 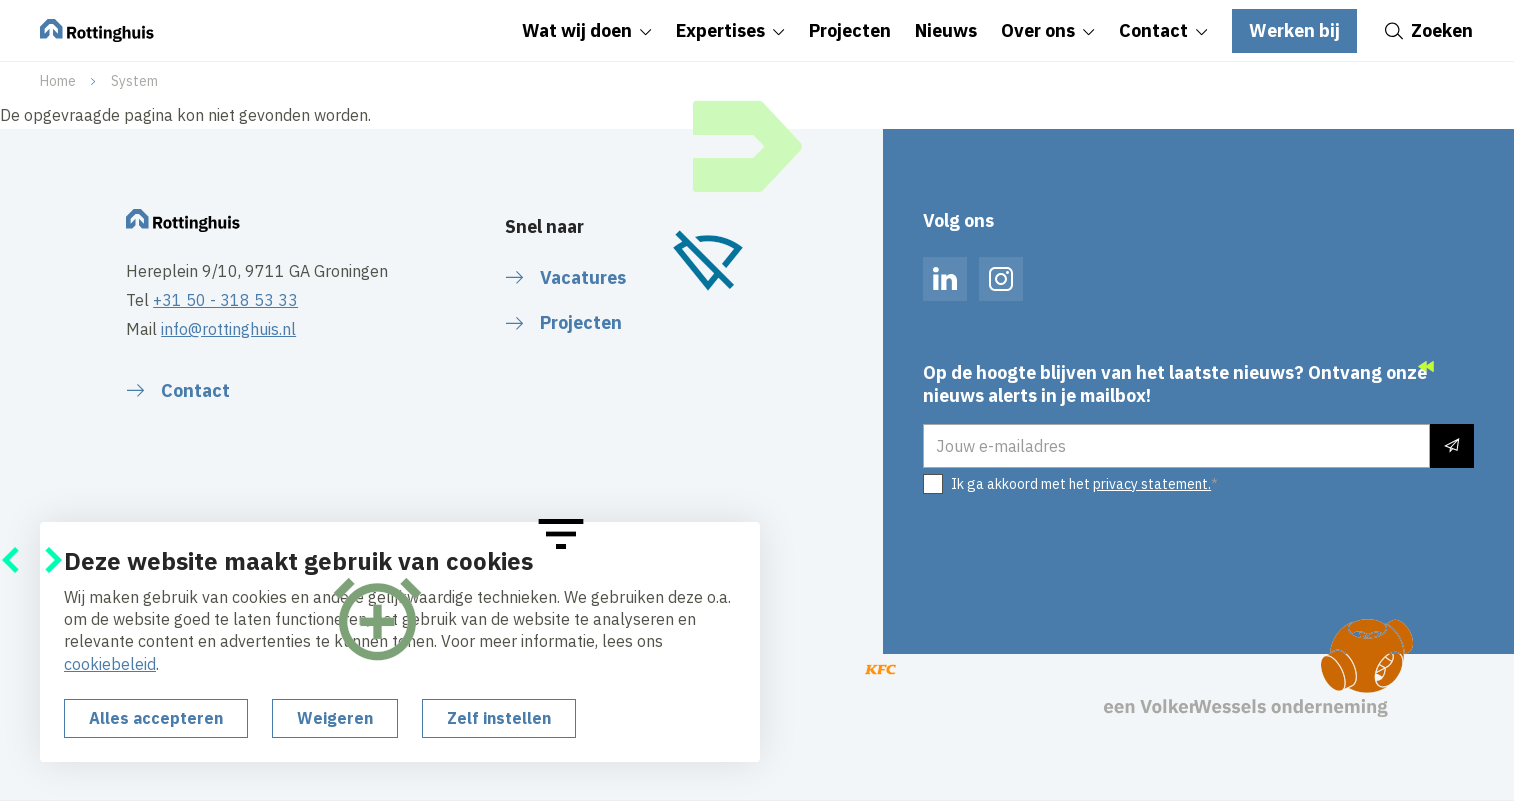 What do you see at coordinates (880, 669) in the screenshot?
I see `KFC brand logo` at bounding box center [880, 669].